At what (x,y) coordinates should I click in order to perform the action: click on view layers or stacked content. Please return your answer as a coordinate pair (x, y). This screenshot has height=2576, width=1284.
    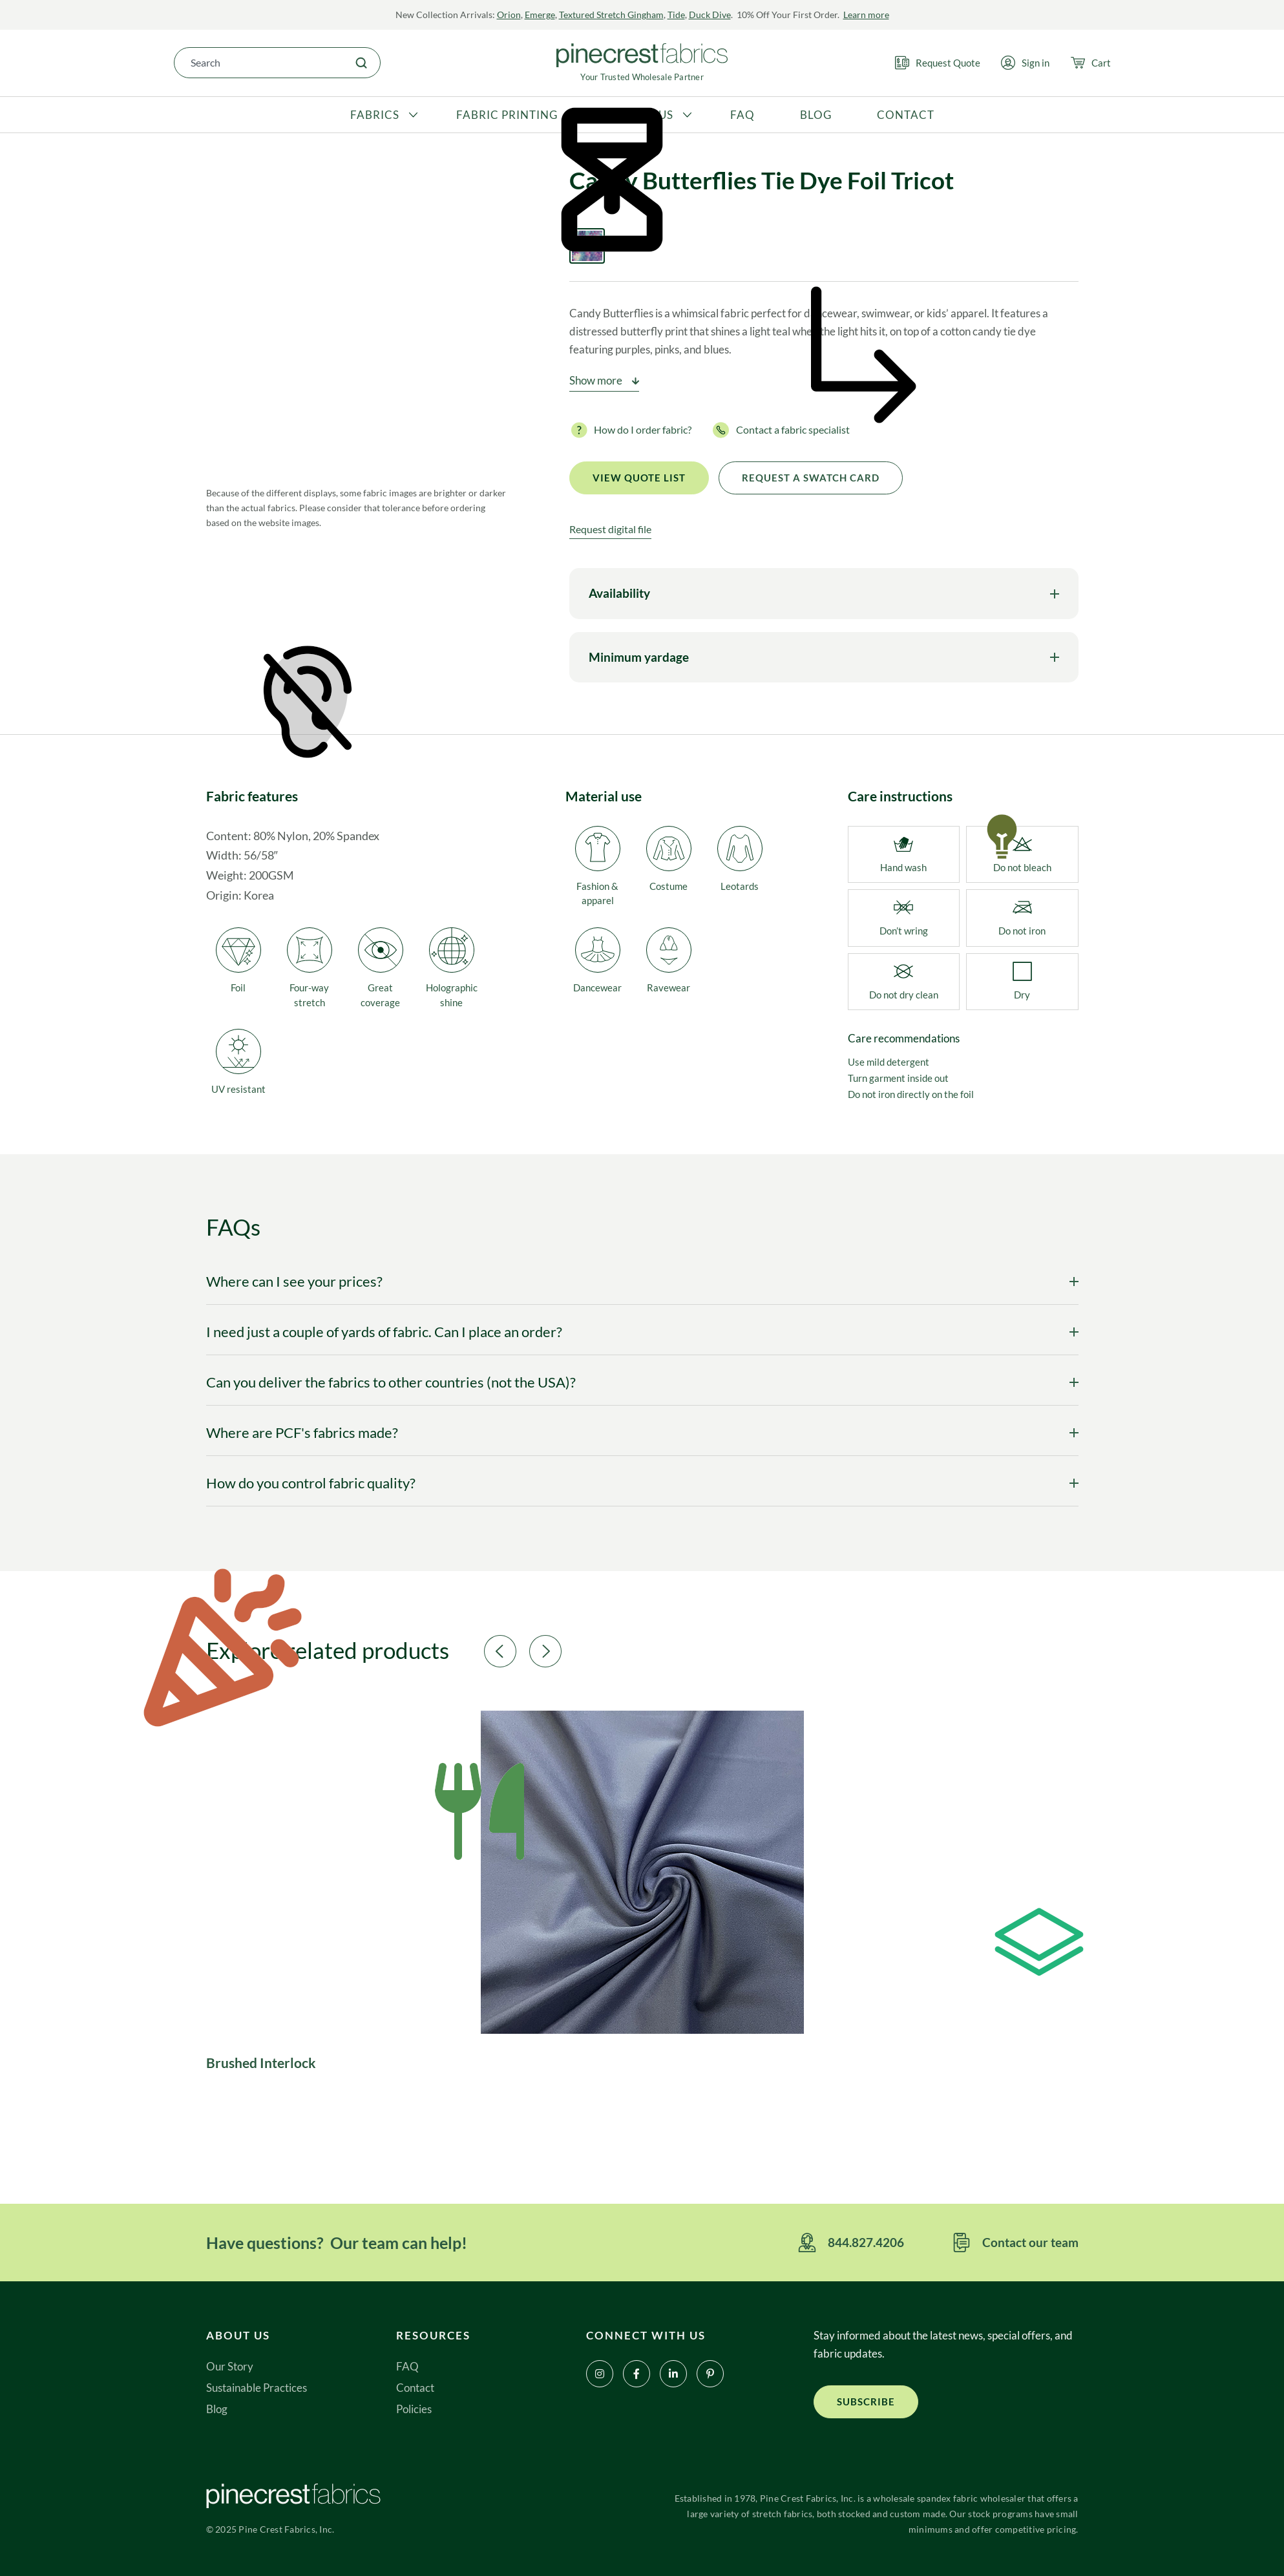
    Looking at the image, I should click on (1039, 1943).